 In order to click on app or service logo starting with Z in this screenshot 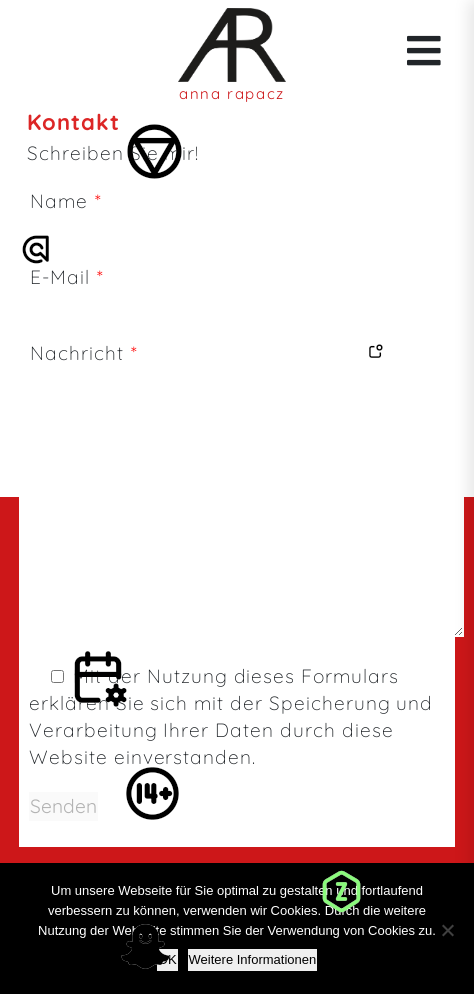, I will do `click(341, 891)`.